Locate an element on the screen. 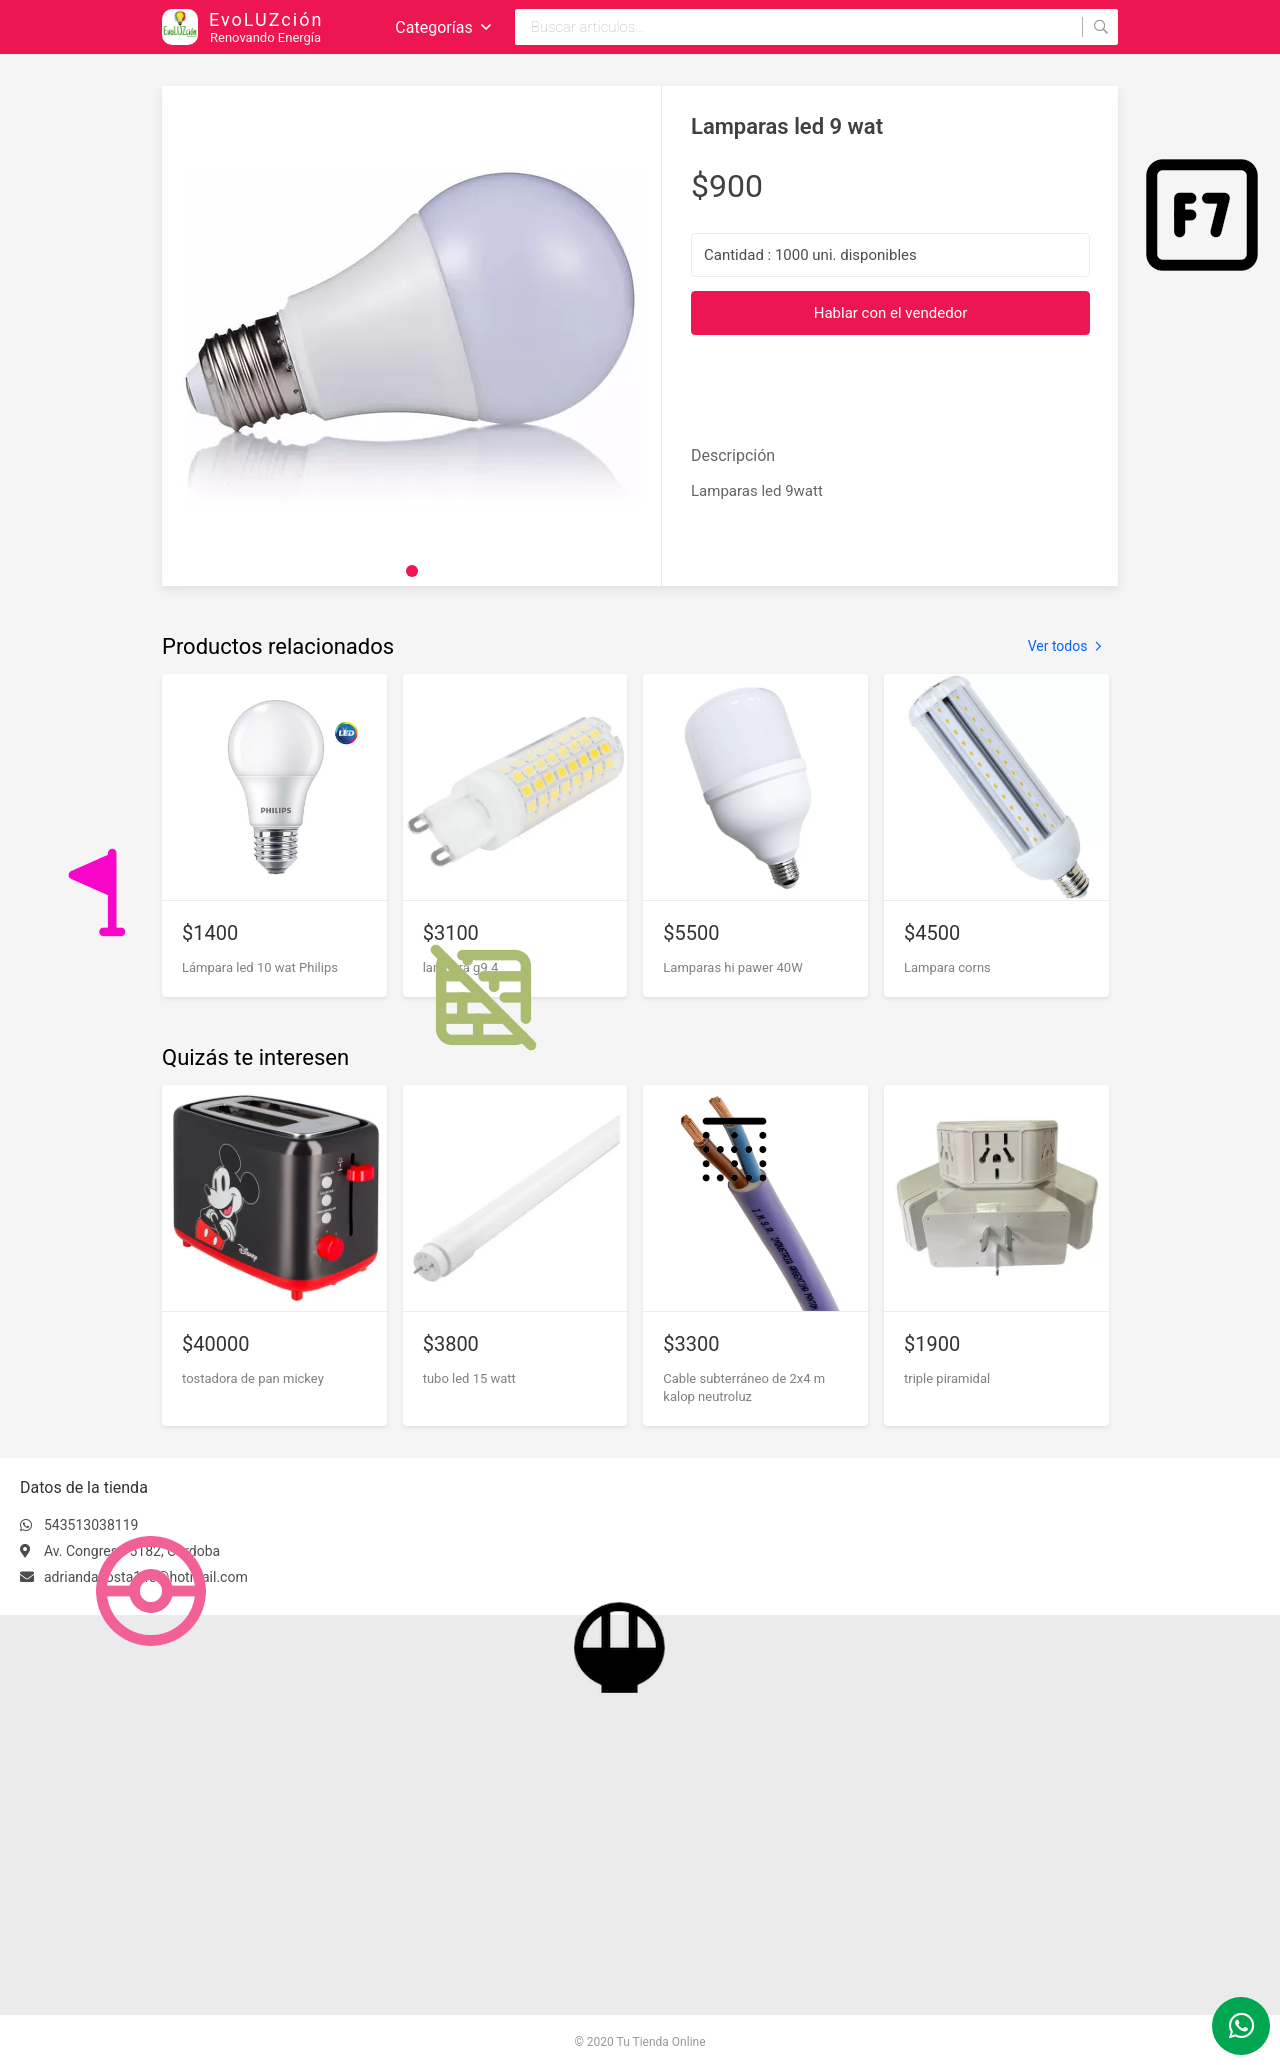 The image size is (1280, 2065). browse asian or rice-based cuisine options is located at coordinates (619, 1647).